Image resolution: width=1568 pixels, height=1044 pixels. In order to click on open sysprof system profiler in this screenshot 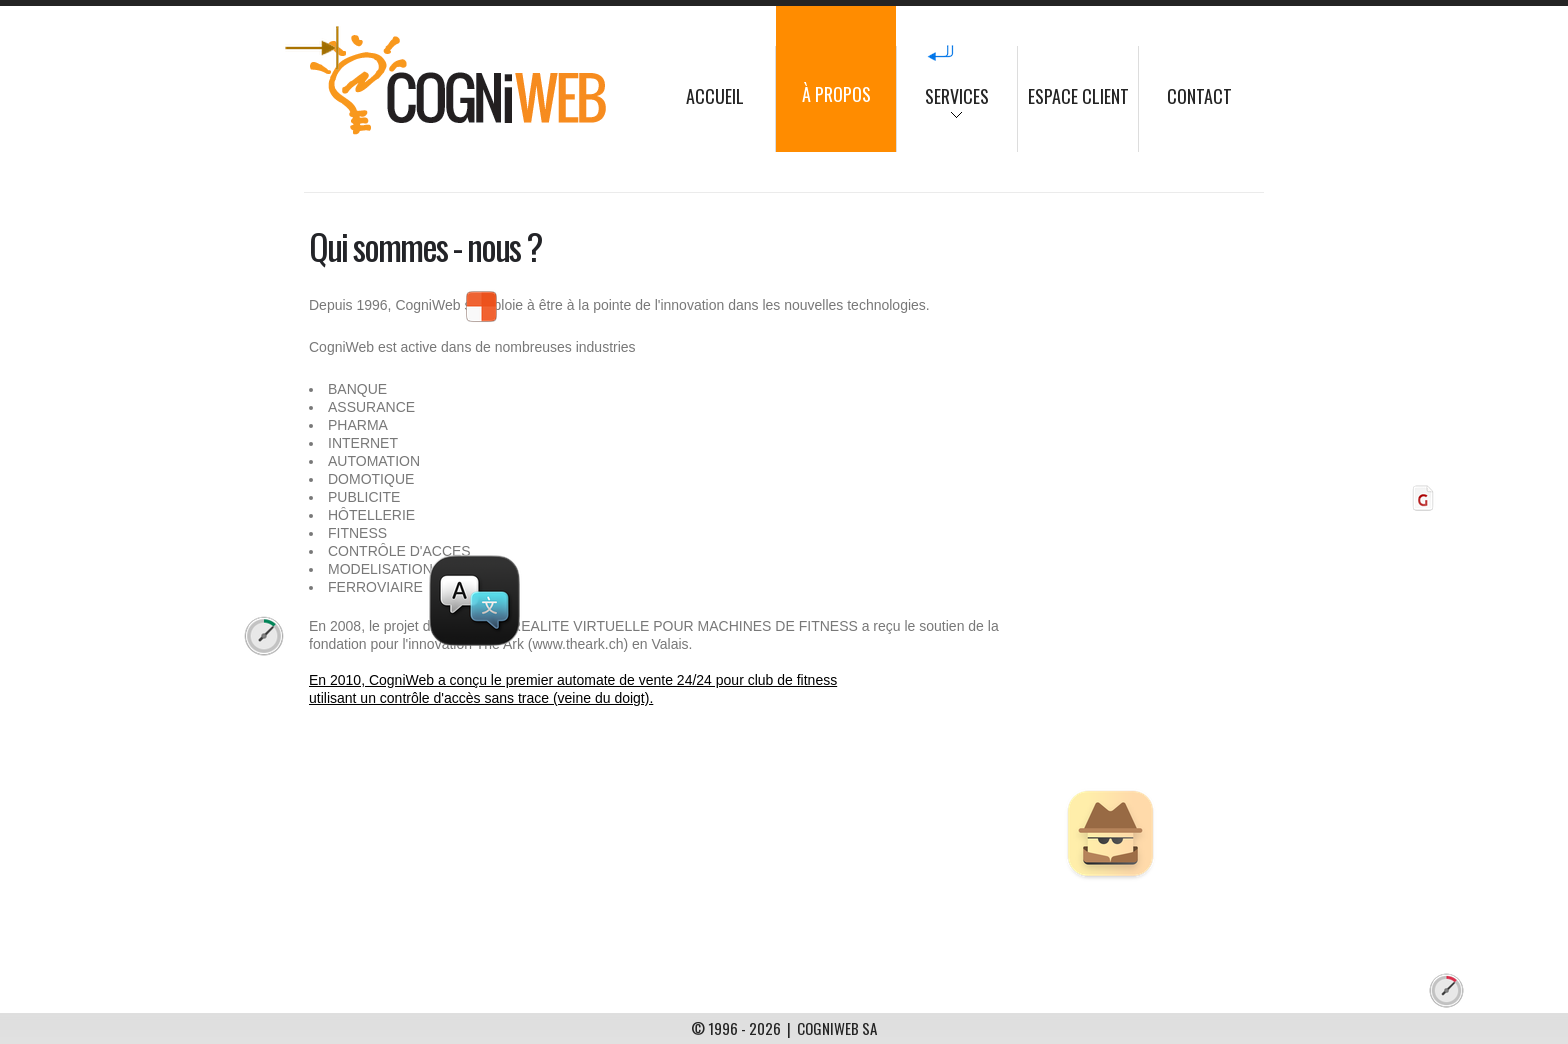, I will do `click(264, 636)`.